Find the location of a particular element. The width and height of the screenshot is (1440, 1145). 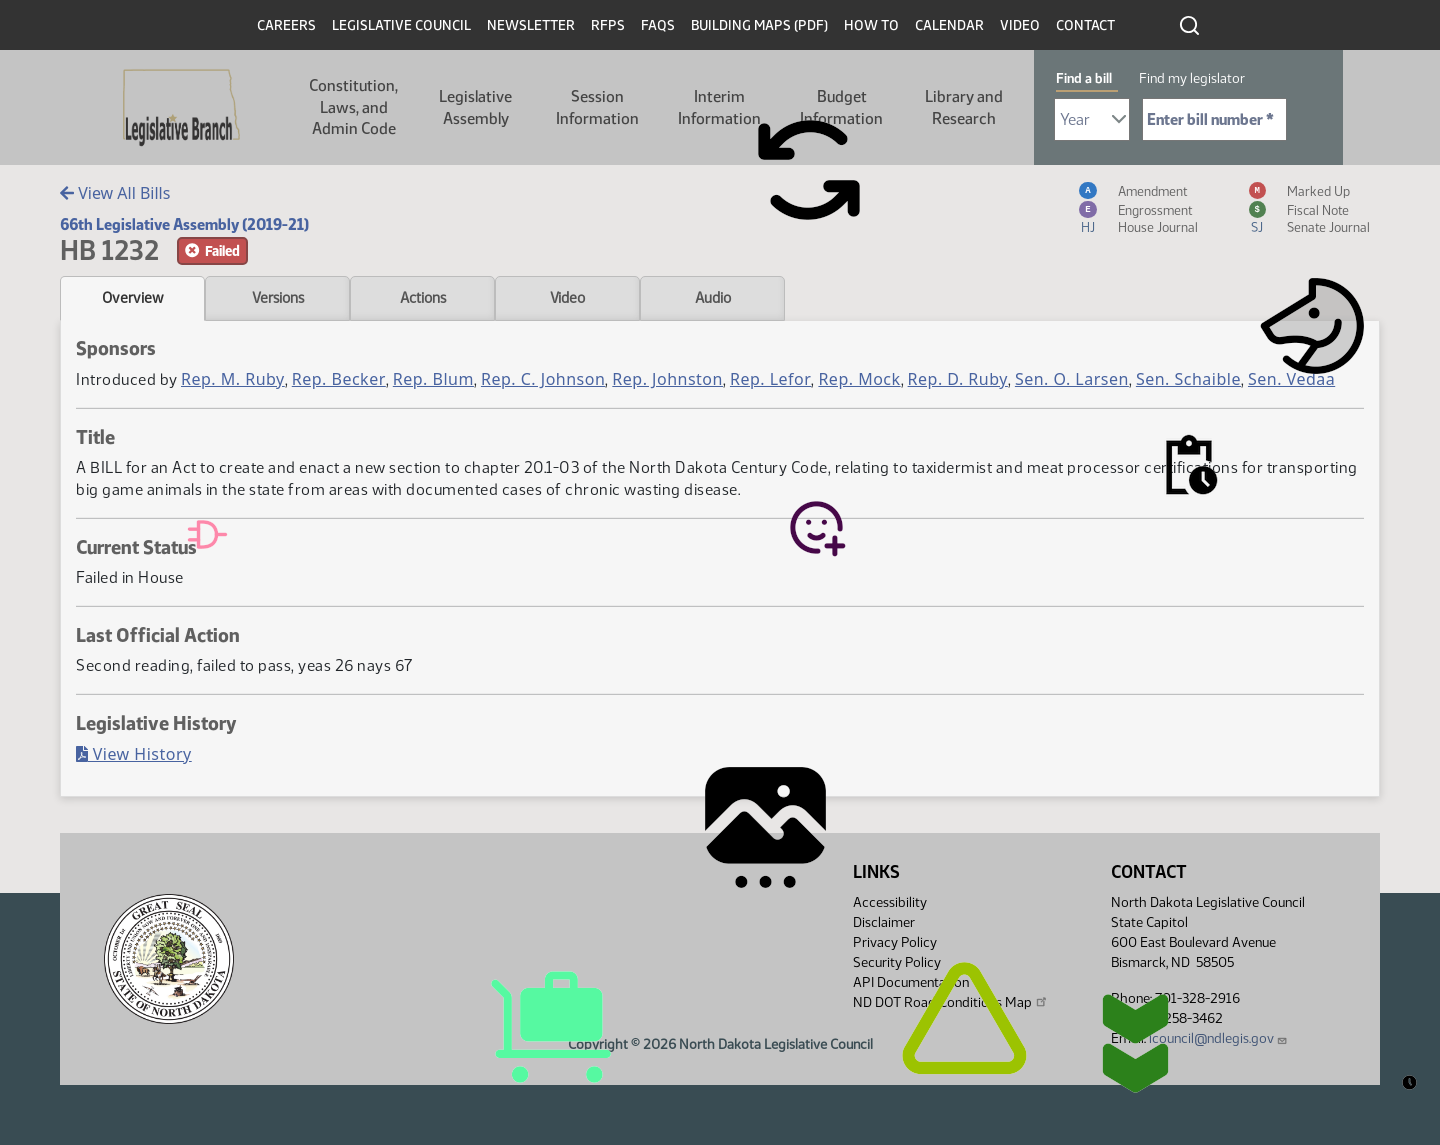

add a new emoji reaction is located at coordinates (816, 527).